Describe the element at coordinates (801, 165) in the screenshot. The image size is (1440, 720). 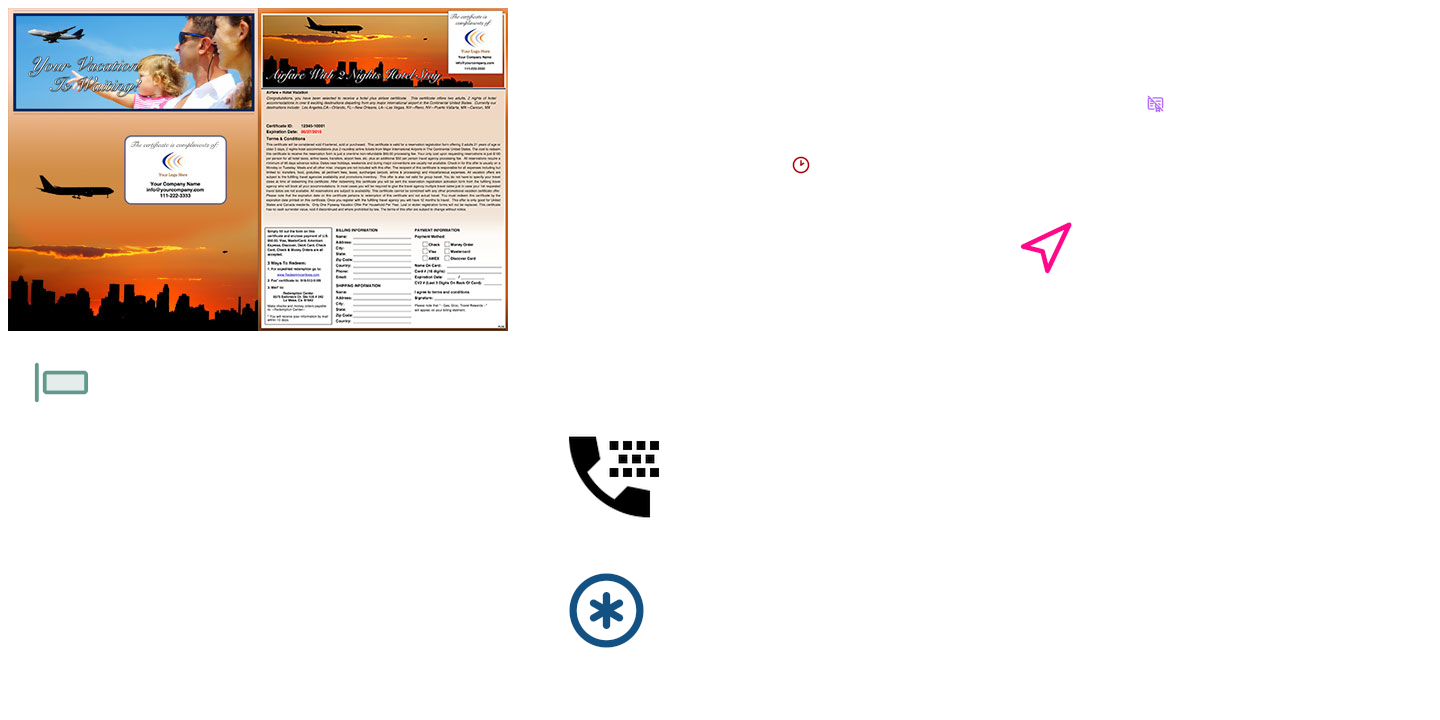
I see `view current time` at that location.